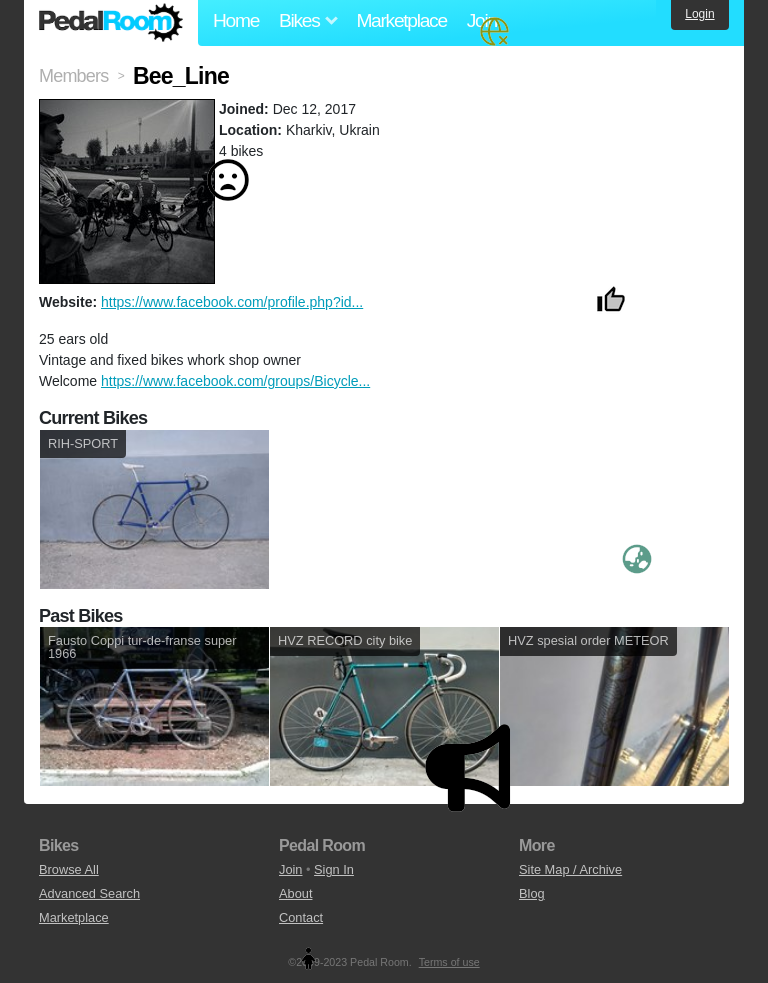 This screenshot has height=983, width=768. I want to click on indicates negative feedback or dissatisfaction, so click(228, 180).